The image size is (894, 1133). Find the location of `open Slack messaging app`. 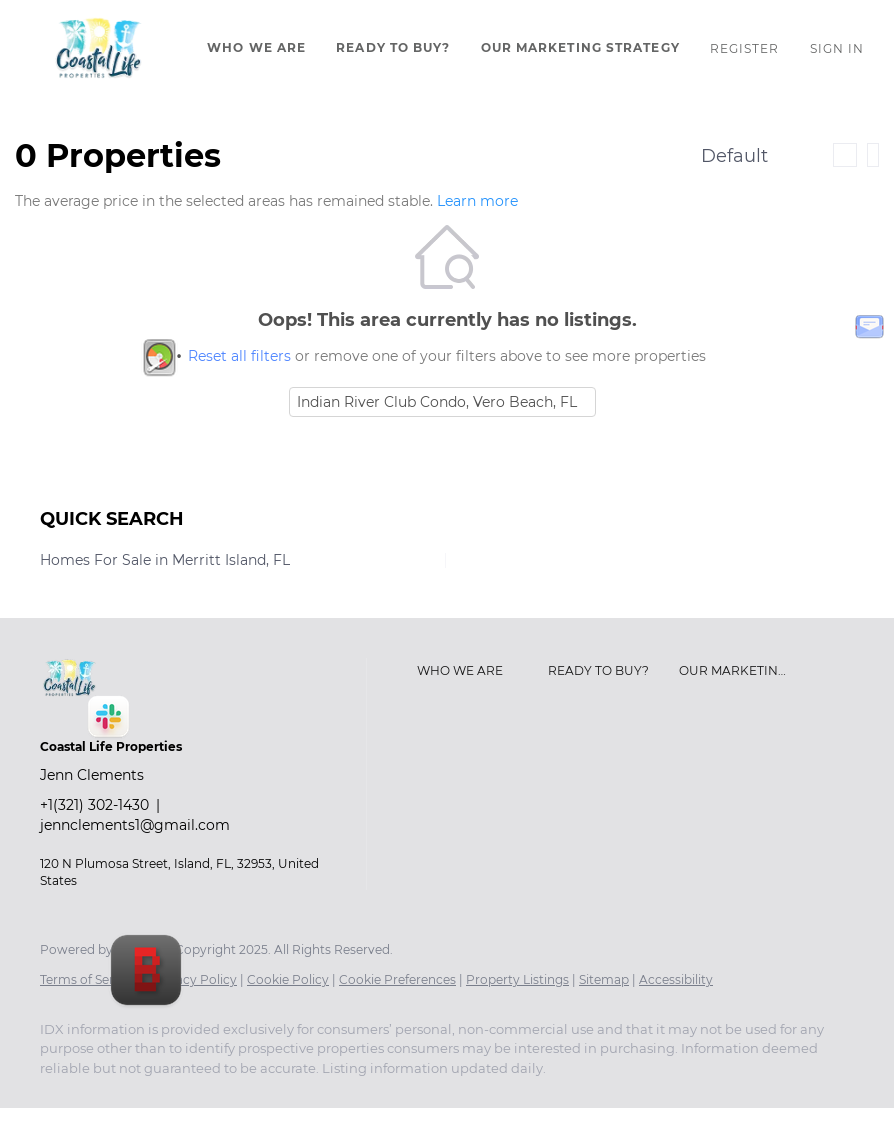

open Slack messaging app is located at coordinates (108, 716).